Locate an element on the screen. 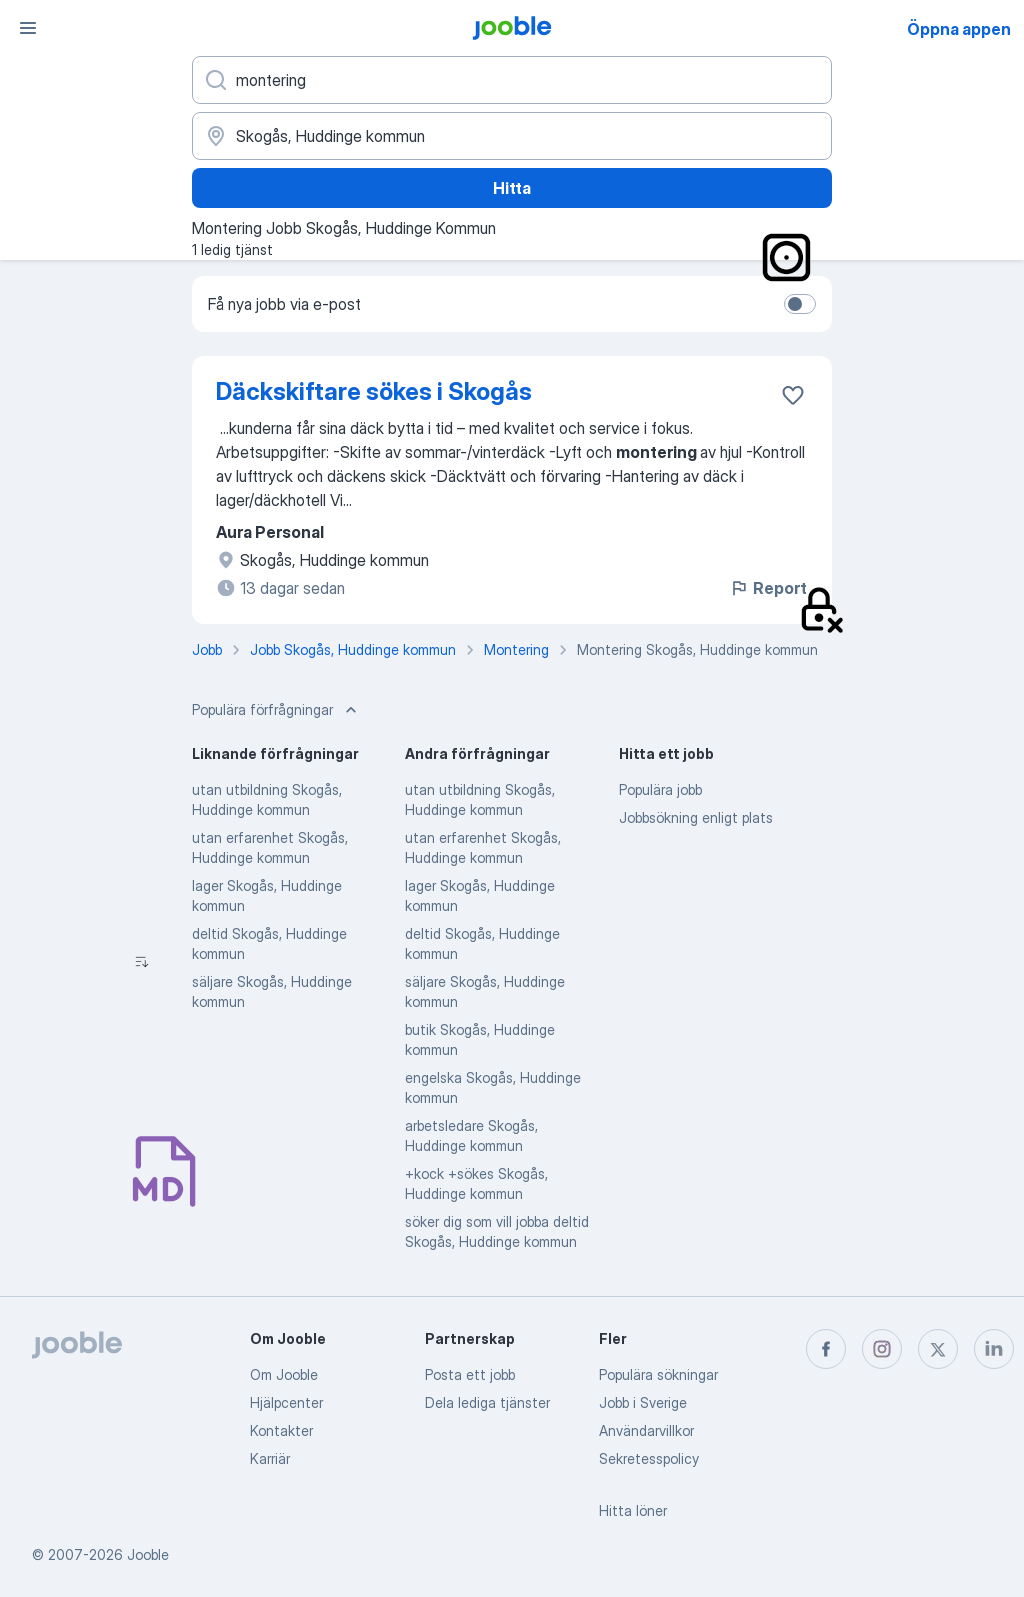 The image size is (1024, 1597). tumble dry on low heat setting is located at coordinates (786, 257).